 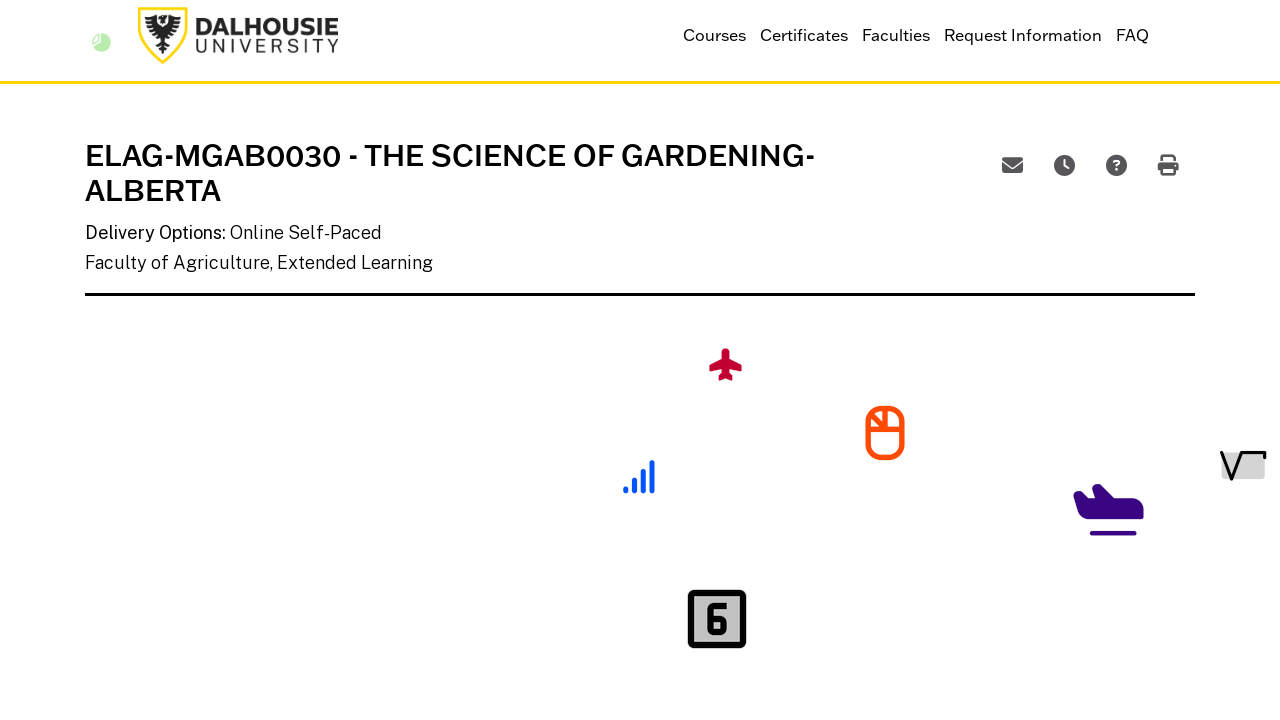 I want to click on indicates strong cellular network signal, so click(x=645, y=475).